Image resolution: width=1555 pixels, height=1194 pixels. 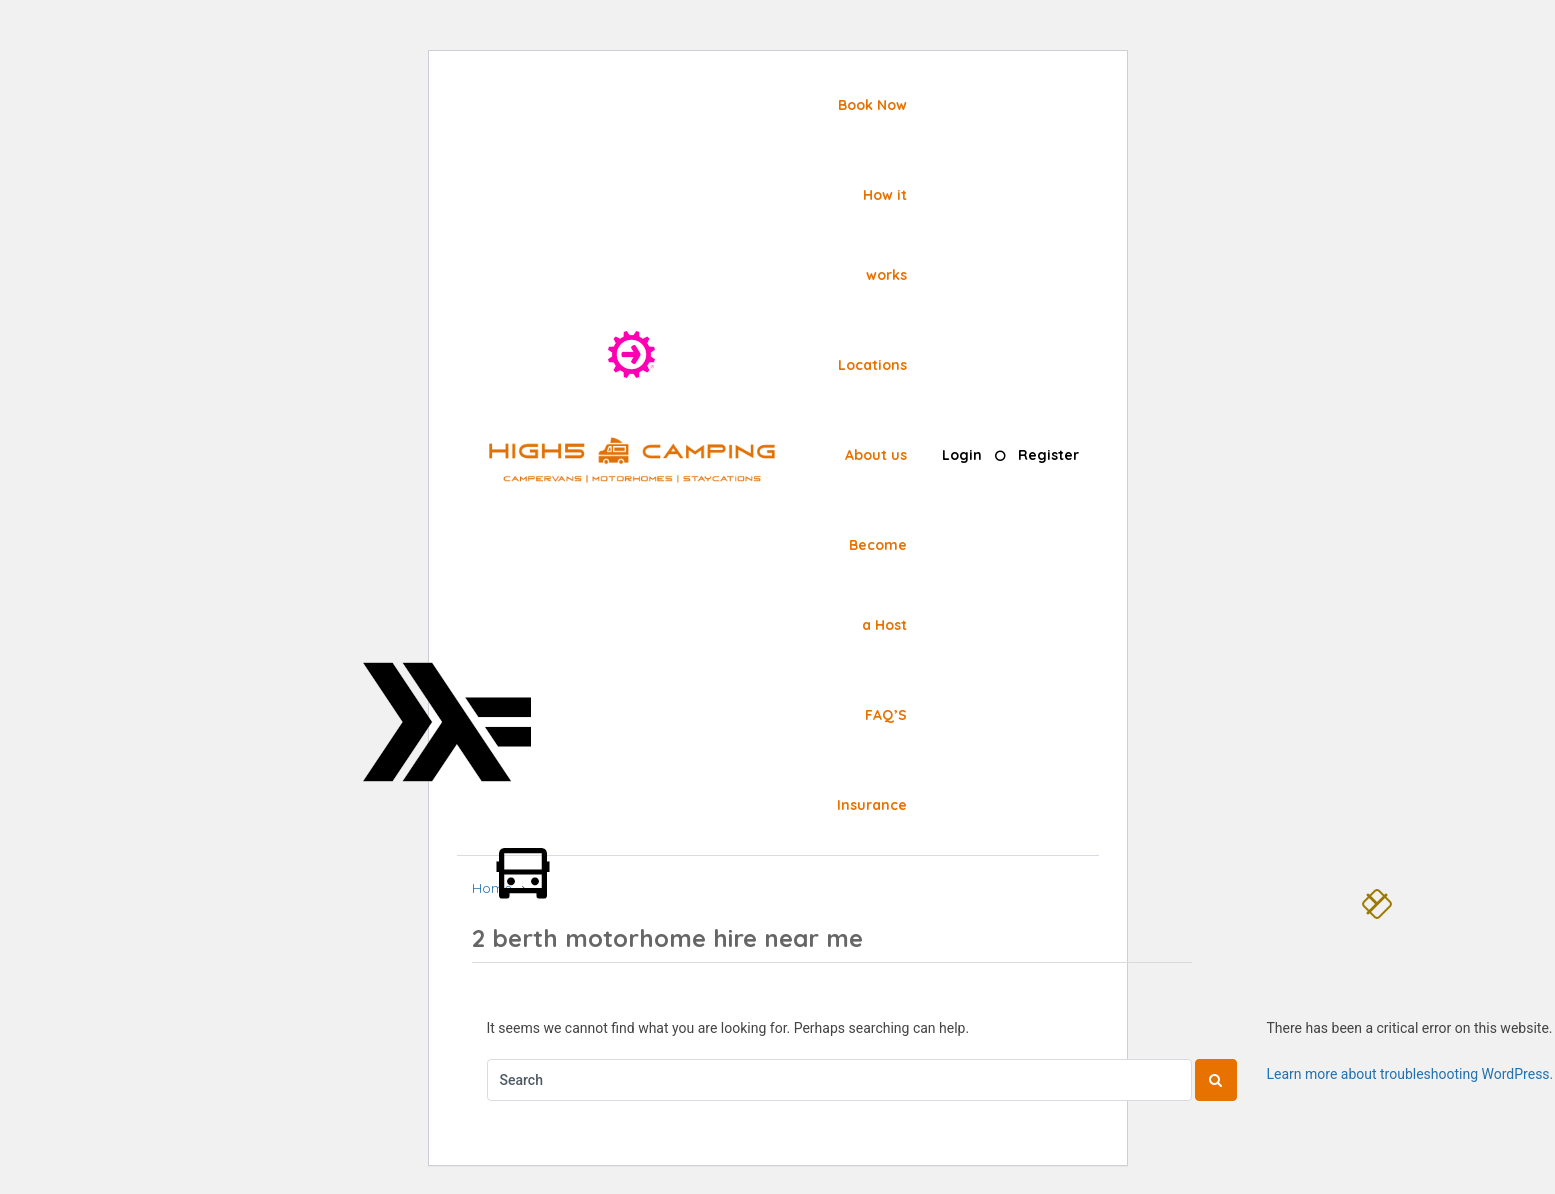 What do you see at coordinates (523, 872) in the screenshot?
I see `view bus routes or schedules` at bounding box center [523, 872].